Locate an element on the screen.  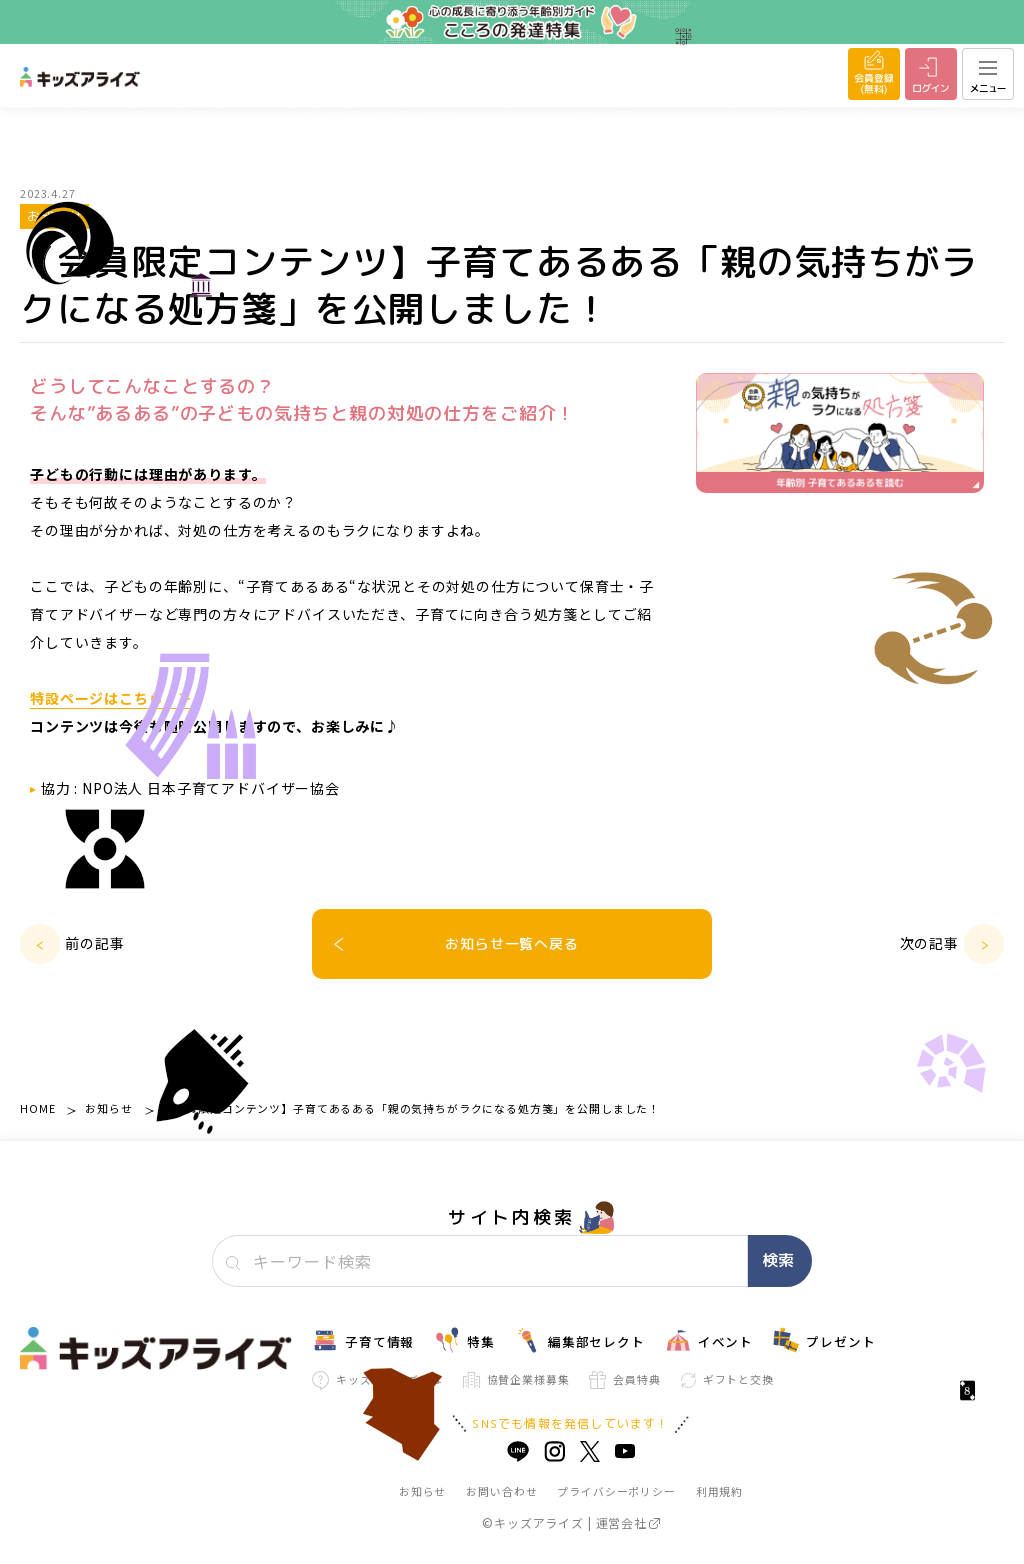
play tic-tac-toe game is located at coordinates (683, 36).